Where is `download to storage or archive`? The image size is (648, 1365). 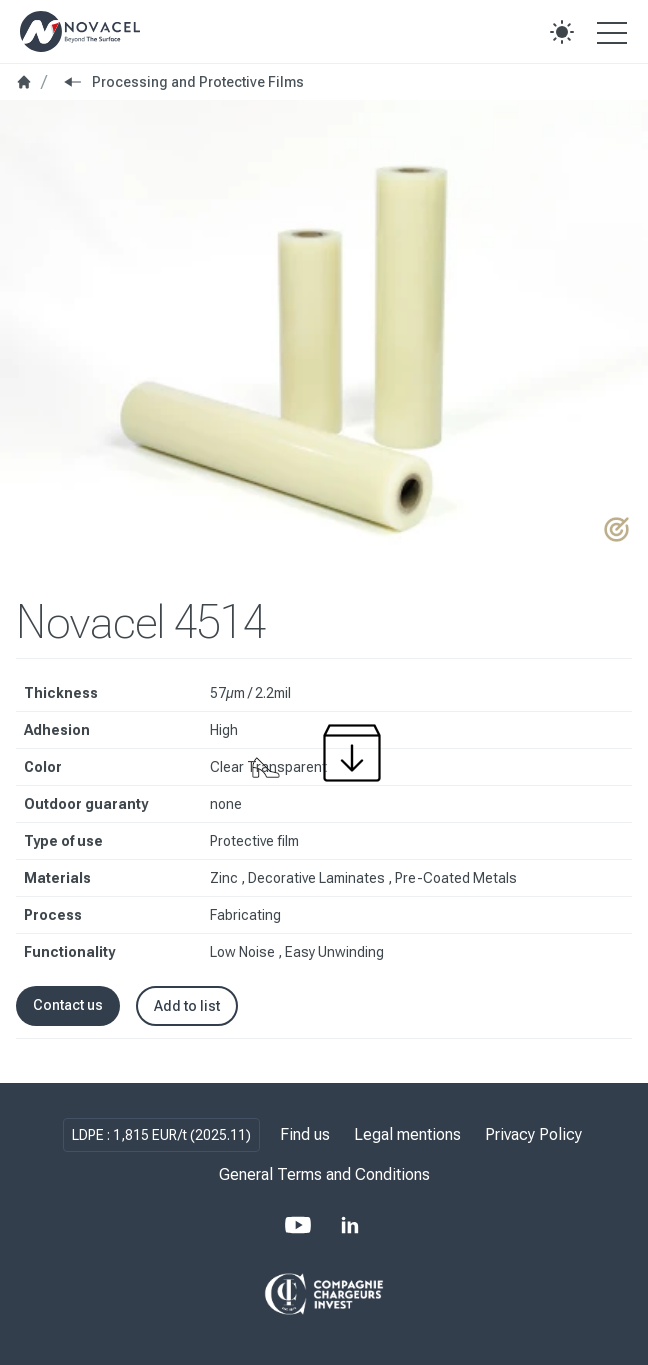
download to storage or archive is located at coordinates (352, 753).